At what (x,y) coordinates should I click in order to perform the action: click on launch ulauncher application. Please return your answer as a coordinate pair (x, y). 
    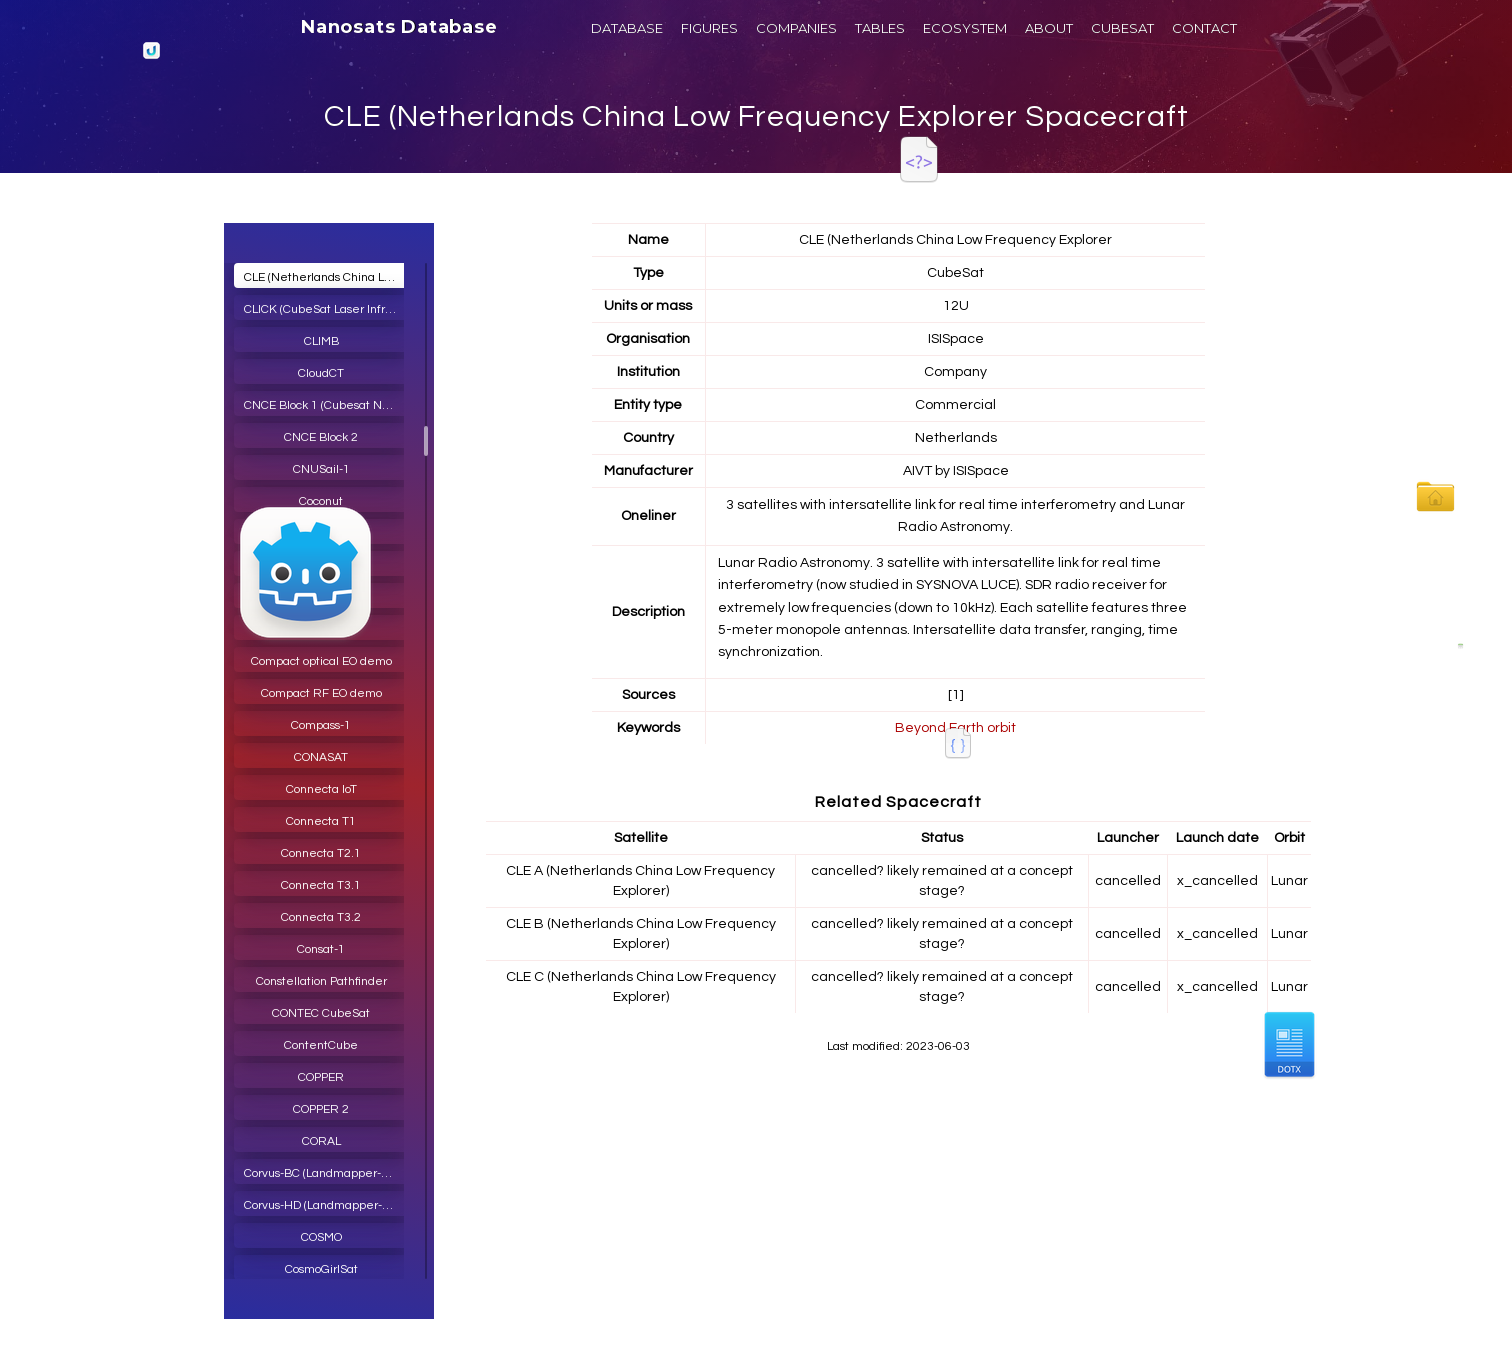
    Looking at the image, I should click on (151, 50).